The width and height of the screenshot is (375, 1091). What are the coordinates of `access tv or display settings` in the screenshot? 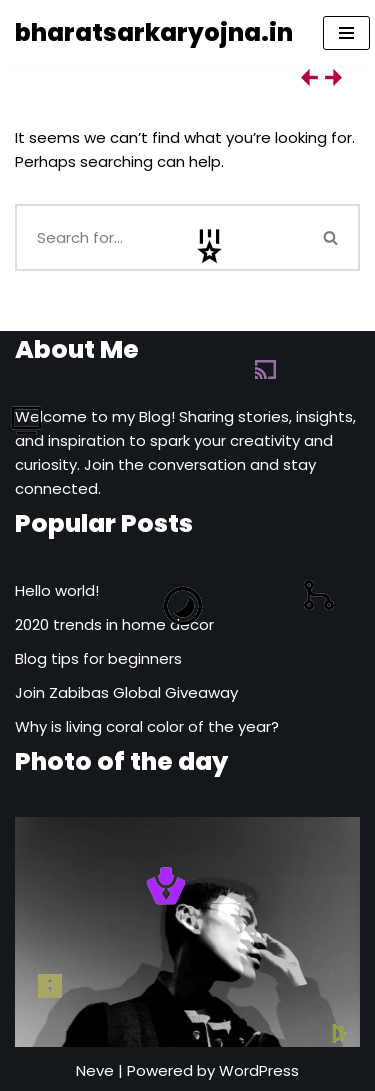 It's located at (26, 419).